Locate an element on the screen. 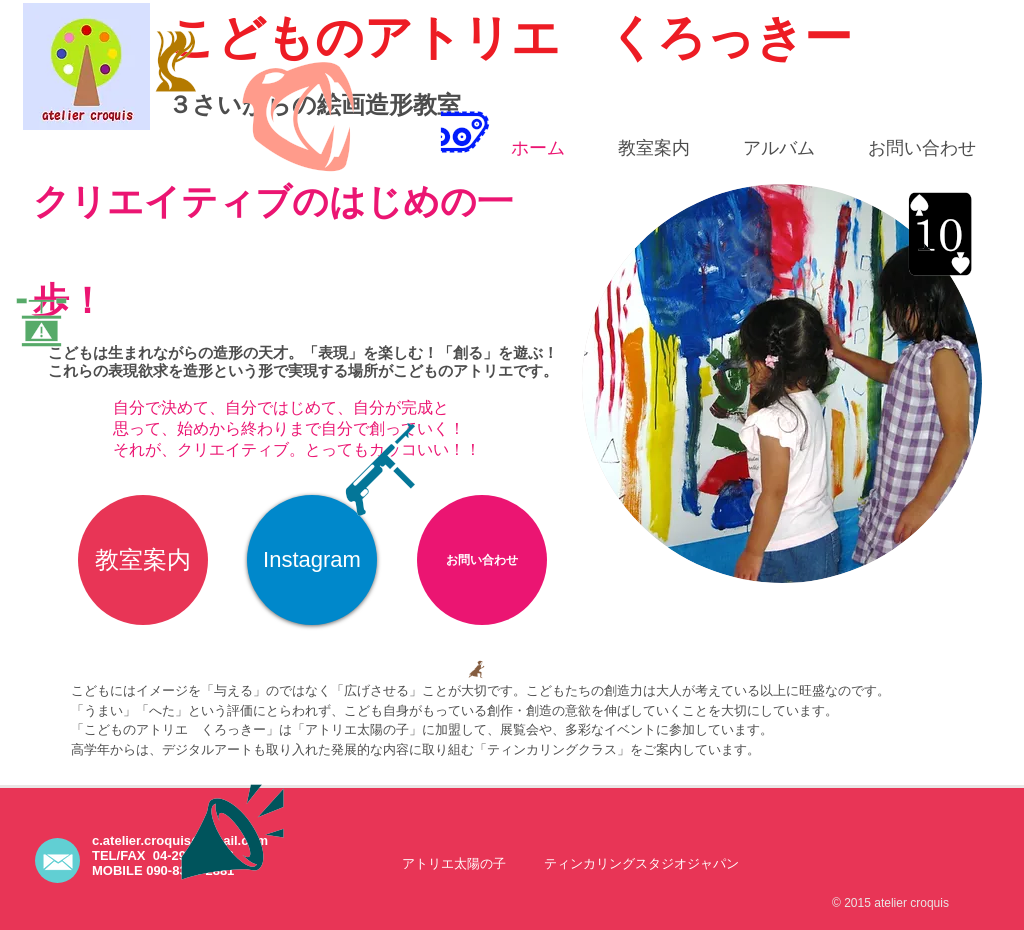 The height and width of the screenshot is (930, 1024). indicates a beast or creature type in a game interface is located at coordinates (298, 116).